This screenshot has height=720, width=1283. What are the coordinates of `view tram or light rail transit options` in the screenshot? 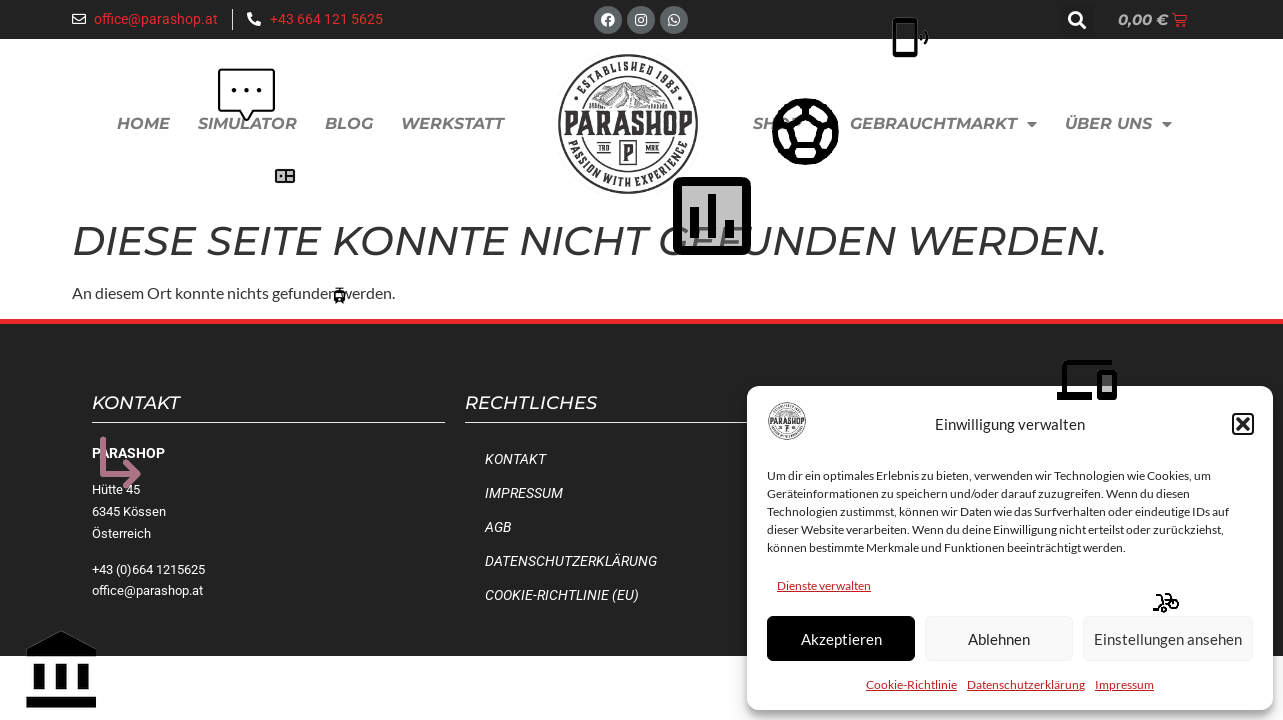 It's located at (339, 295).